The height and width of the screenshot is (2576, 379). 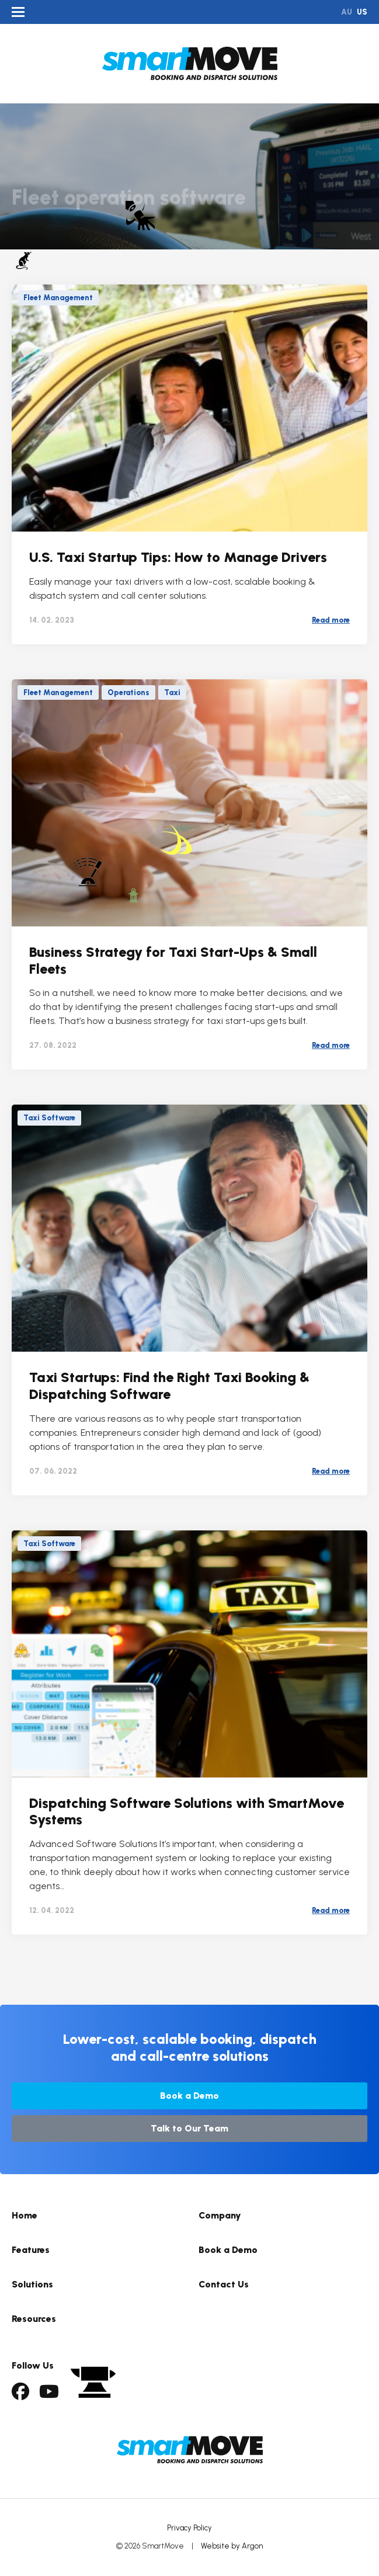 I want to click on toggle a game setting or control, so click(x=88, y=872).